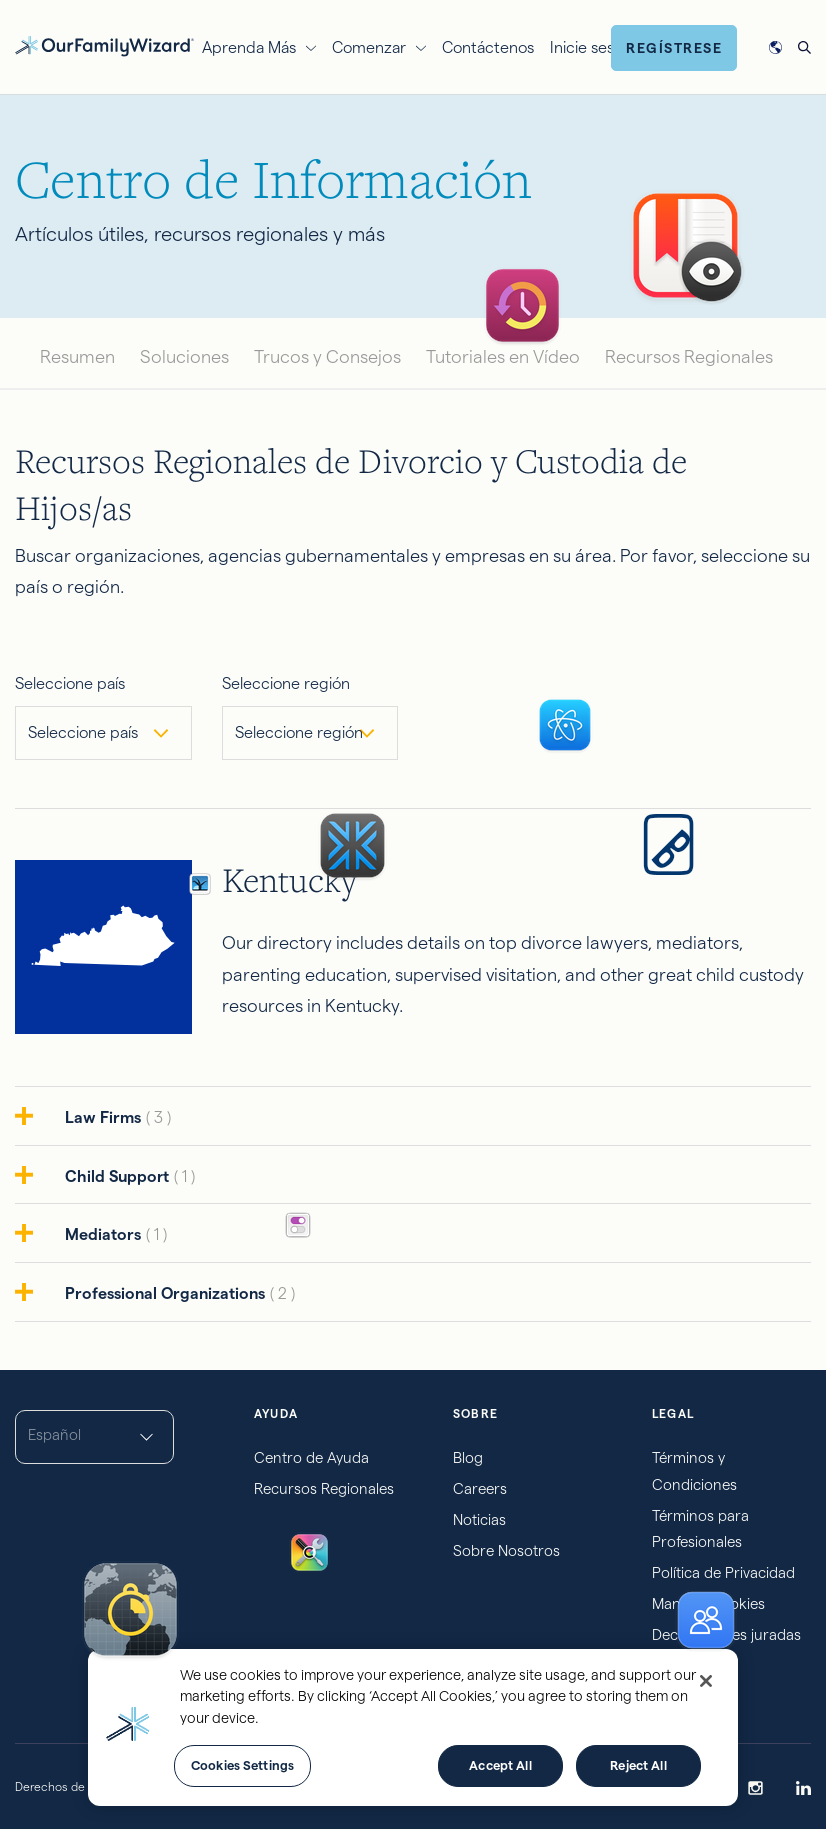 The height and width of the screenshot is (1830, 826). I want to click on open colorsync utility to manage color profiles, so click(309, 1552).